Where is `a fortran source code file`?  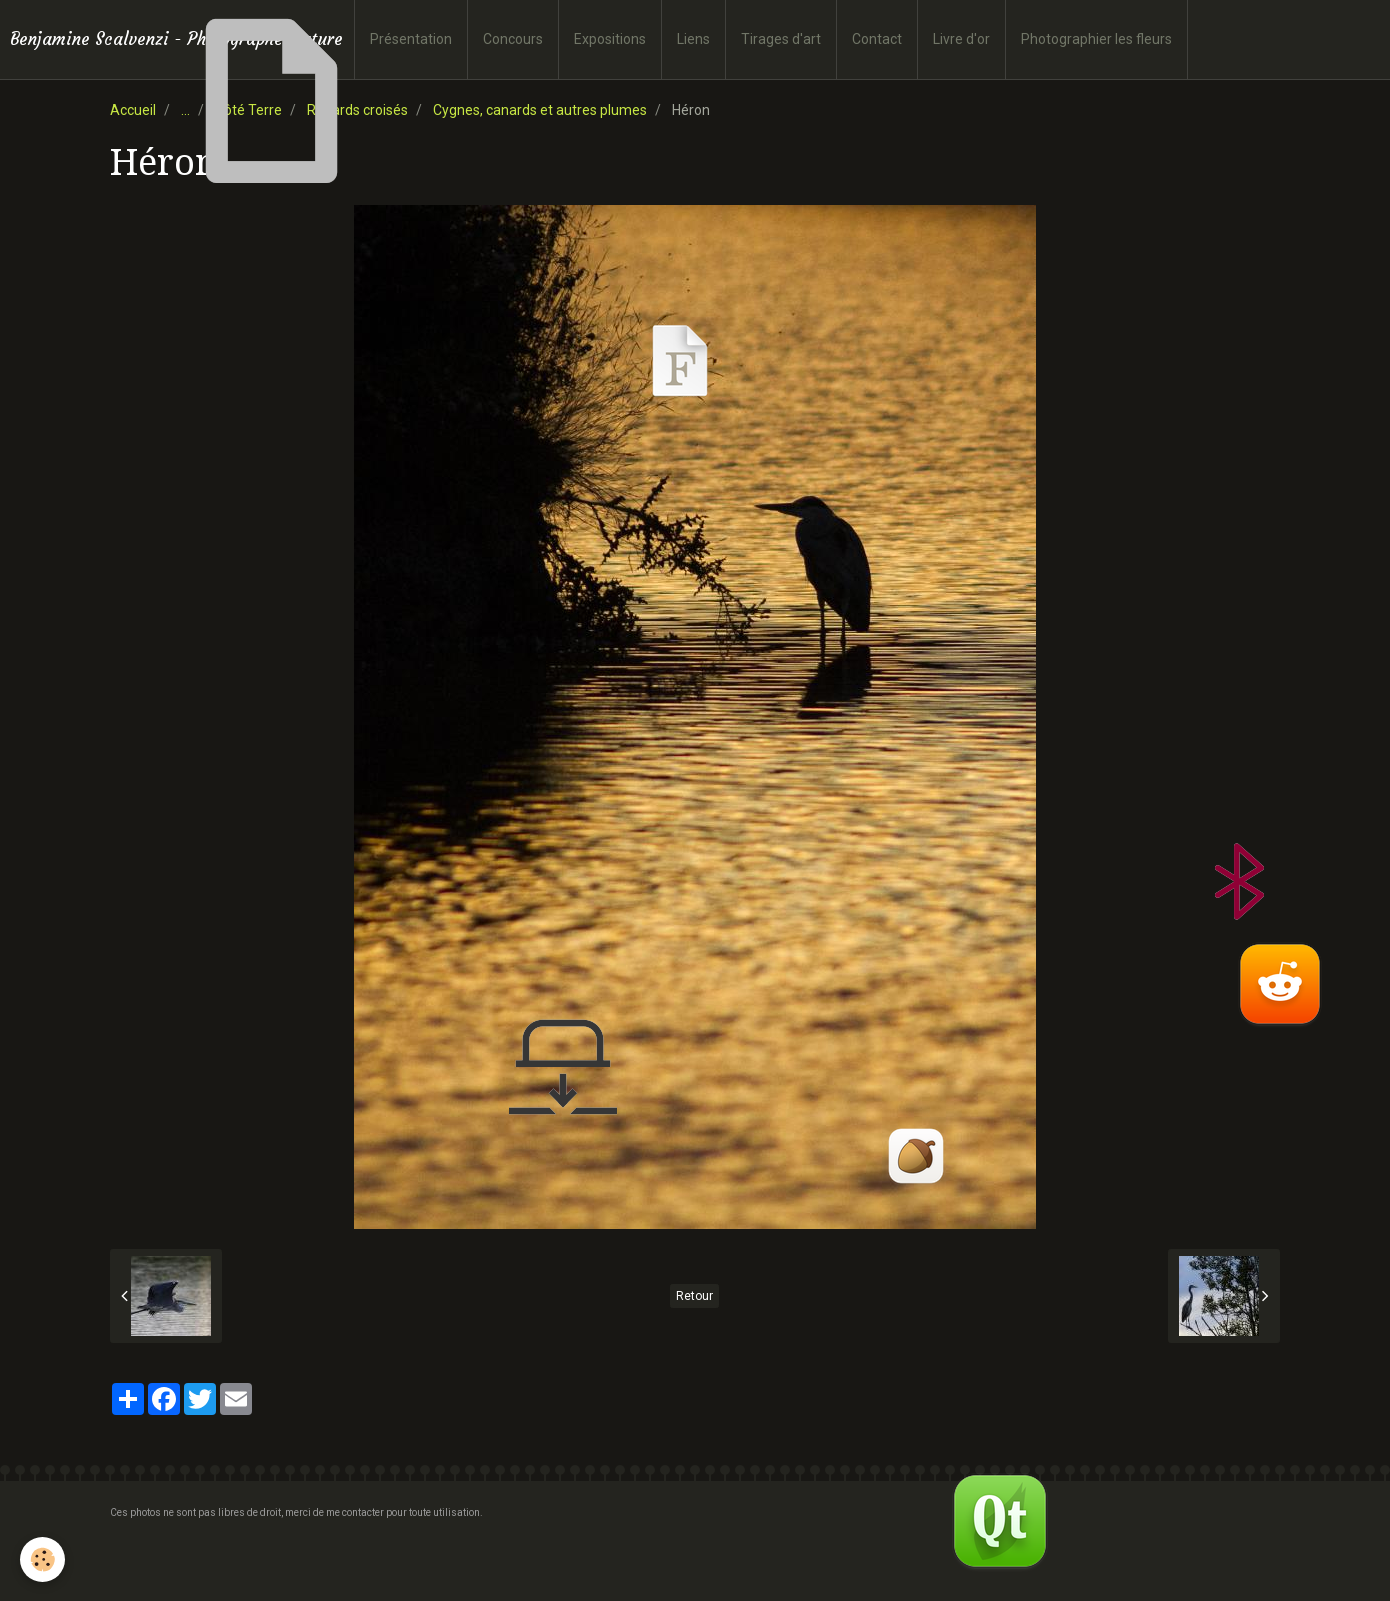 a fortran source code file is located at coordinates (680, 362).